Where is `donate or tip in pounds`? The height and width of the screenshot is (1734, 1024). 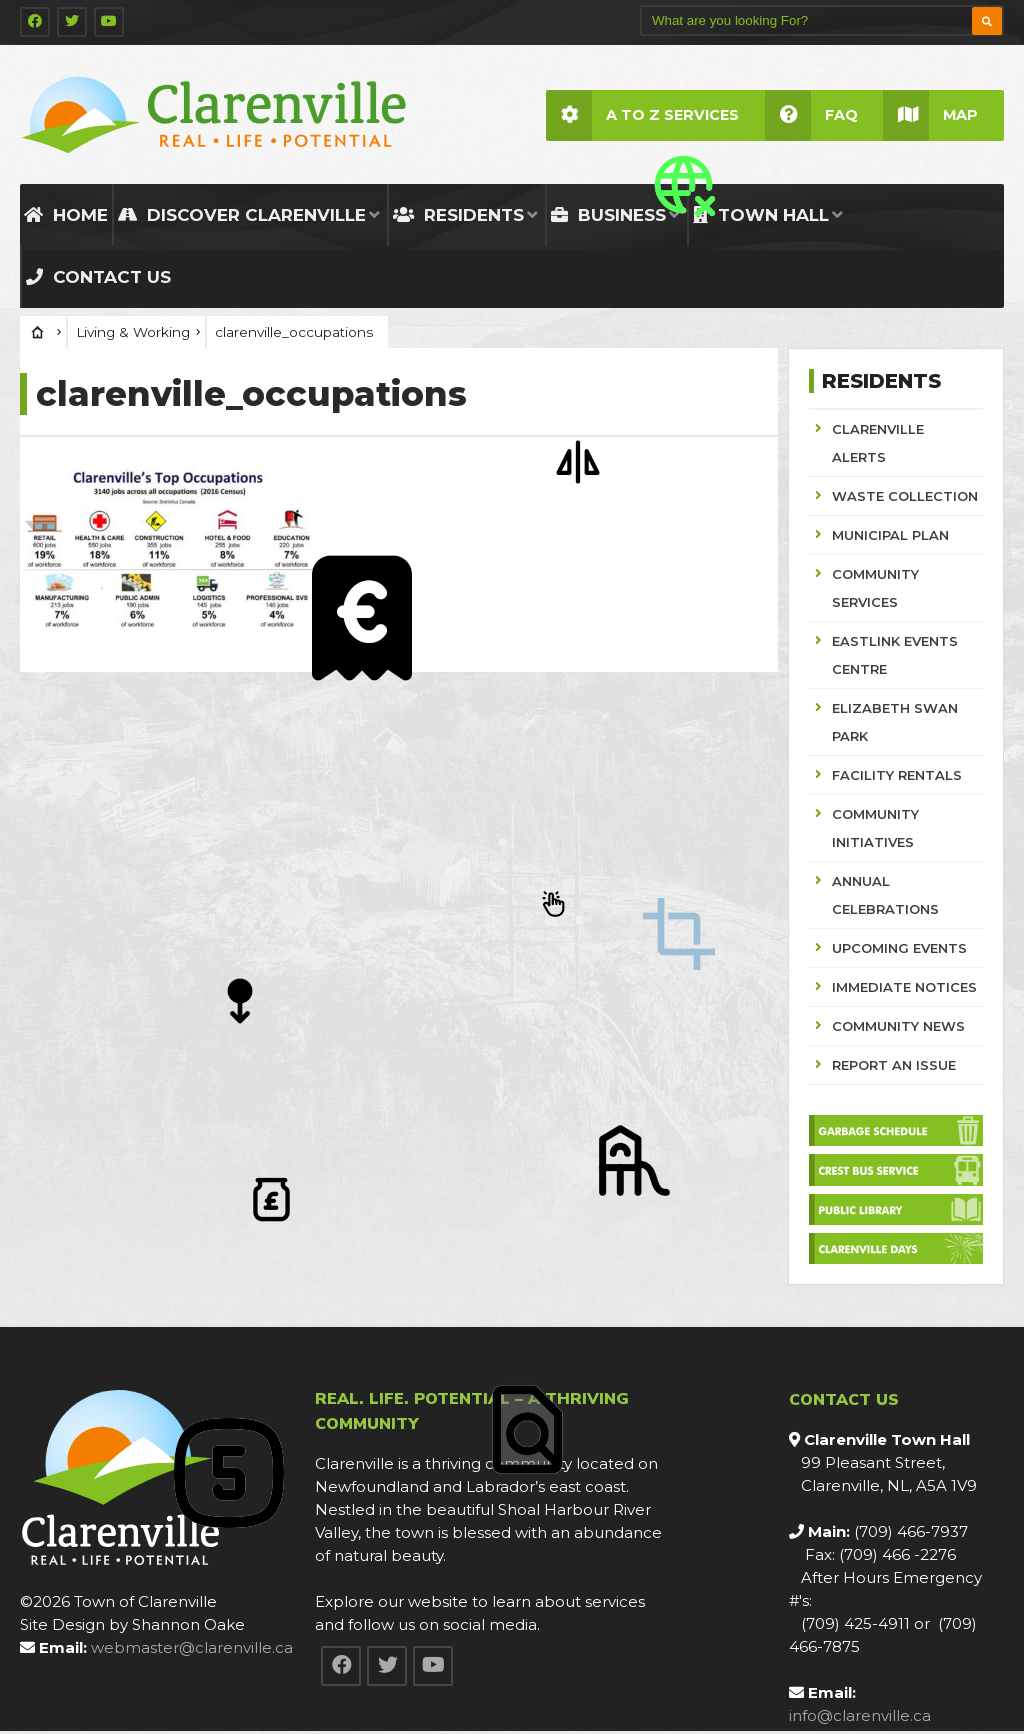 donate or tip in pounds is located at coordinates (271, 1198).